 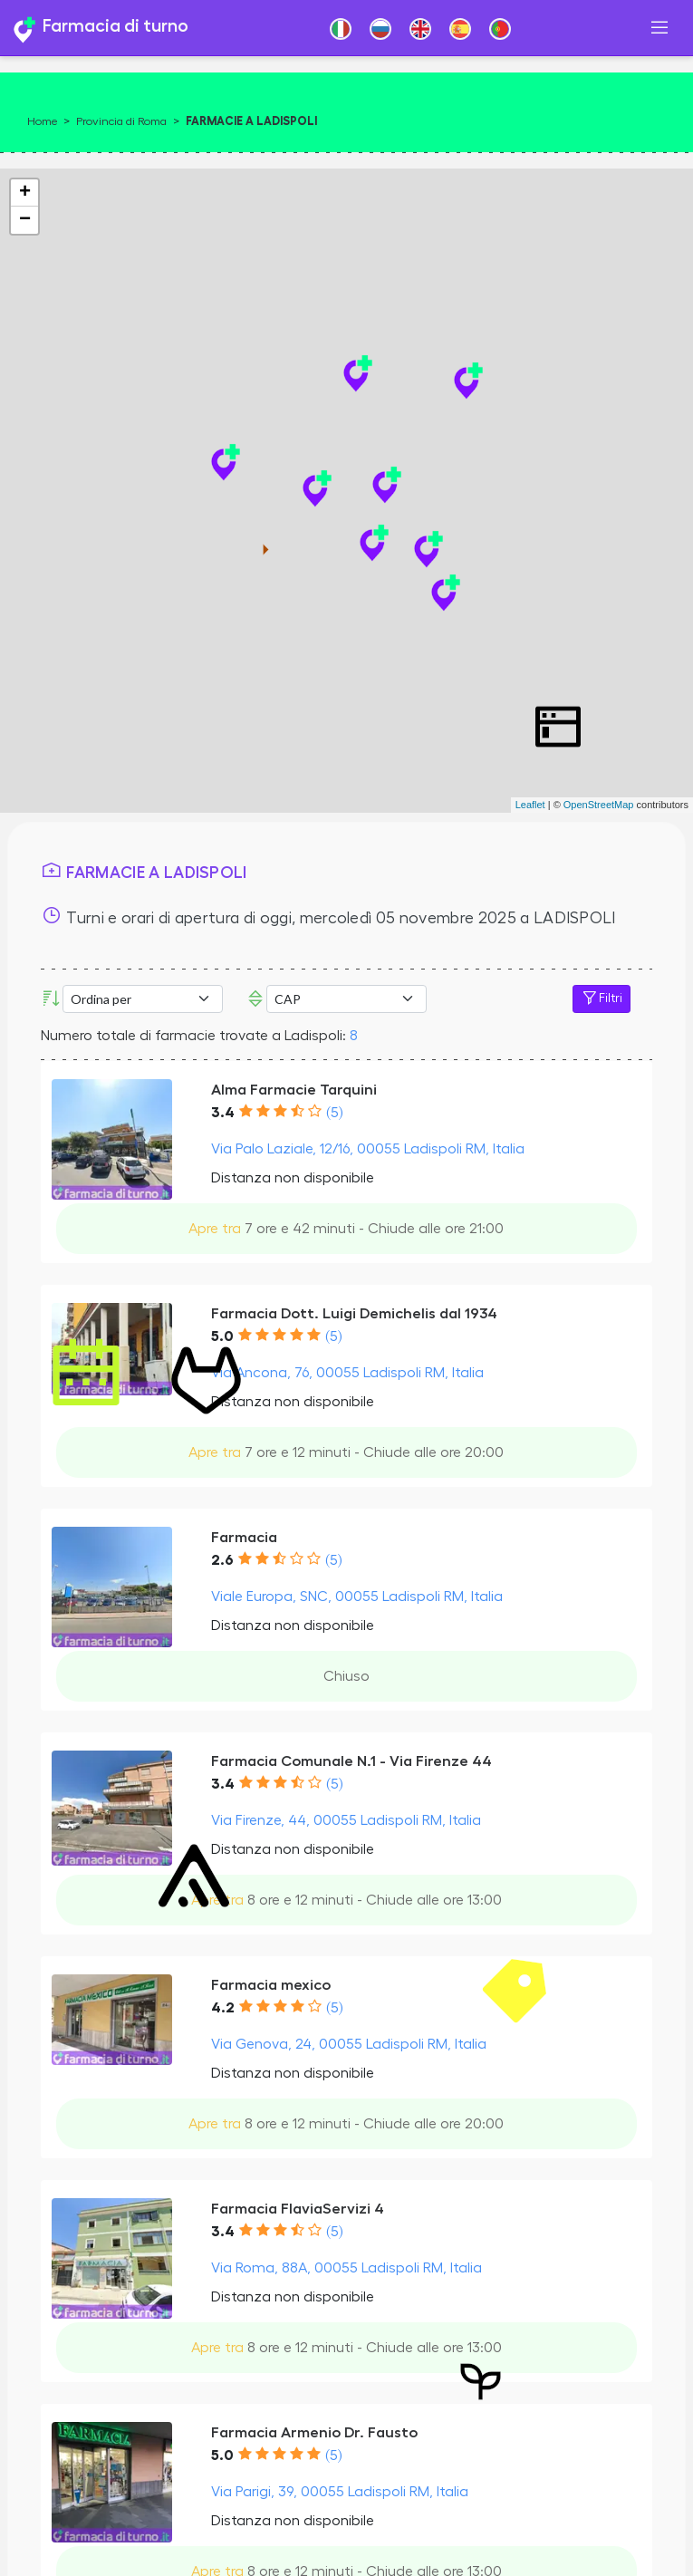 What do you see at coordinates (480, 2381) in the screenshot?
I see `indicates eco-friendly or sustainable option` at bounding box center [480, 2381].